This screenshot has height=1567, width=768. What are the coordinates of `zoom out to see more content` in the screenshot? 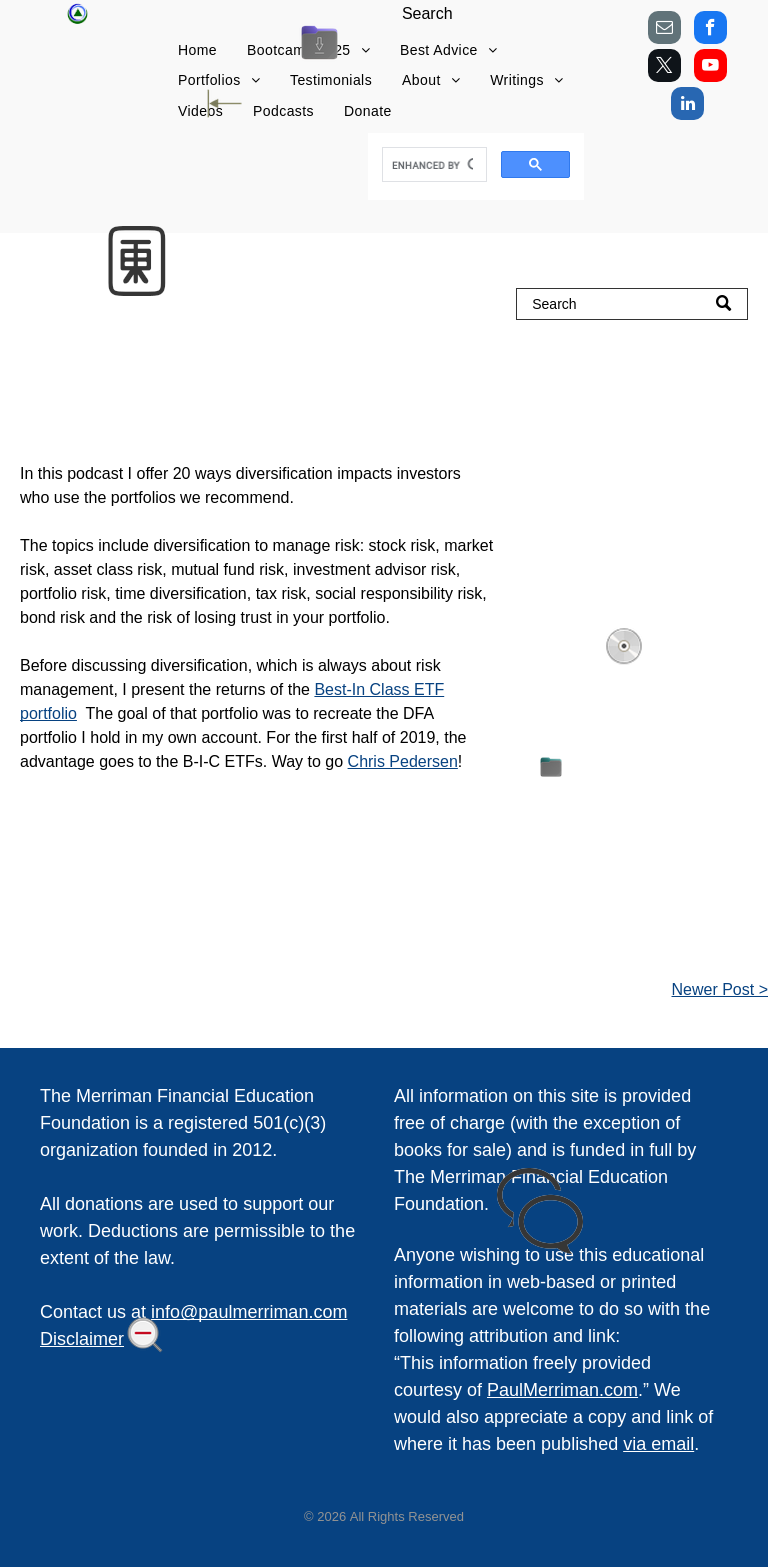 It's located at (145, 1335).